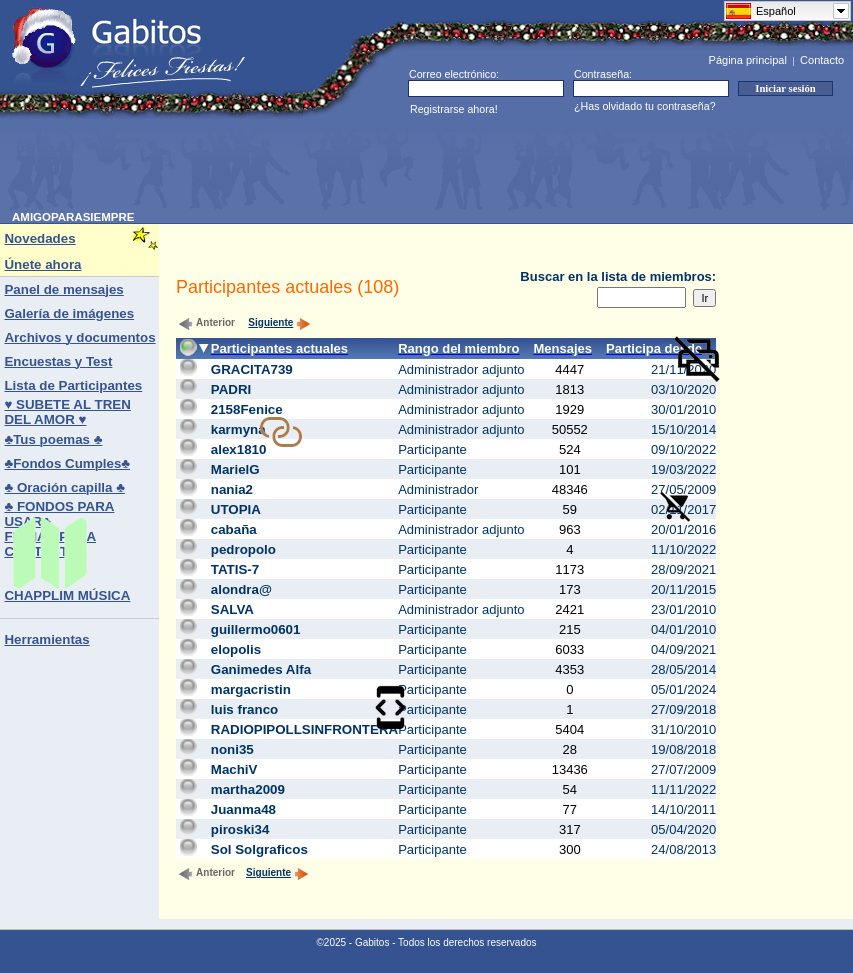 The height and width of the screenshot is (973, 853). What do you see at coordinates (50, 553) in the screenshot?
I see `open the map view` at bounding box center [50, 553].